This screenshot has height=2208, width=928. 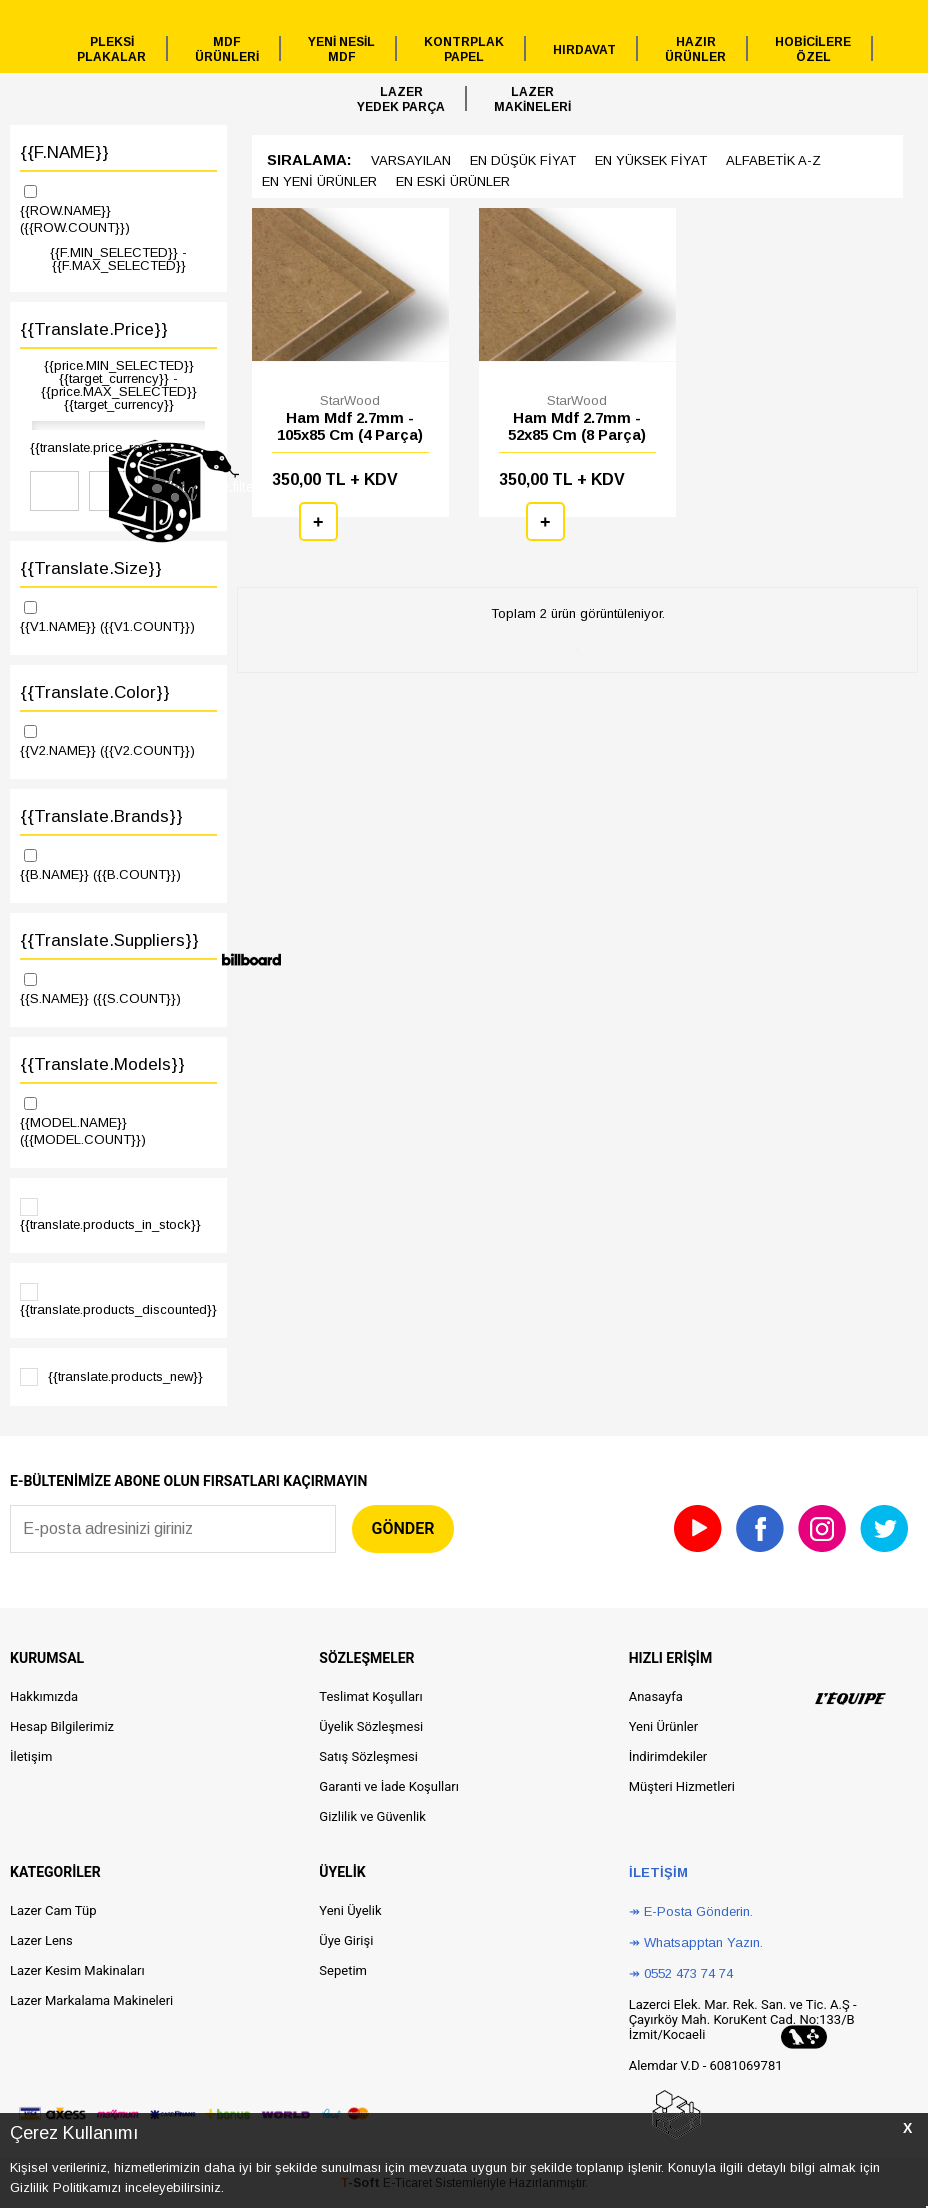 What do you see at coordinates (676, 2114) in the screenshot?
I see `launch minetest game` at bounding box center [676, 2114].